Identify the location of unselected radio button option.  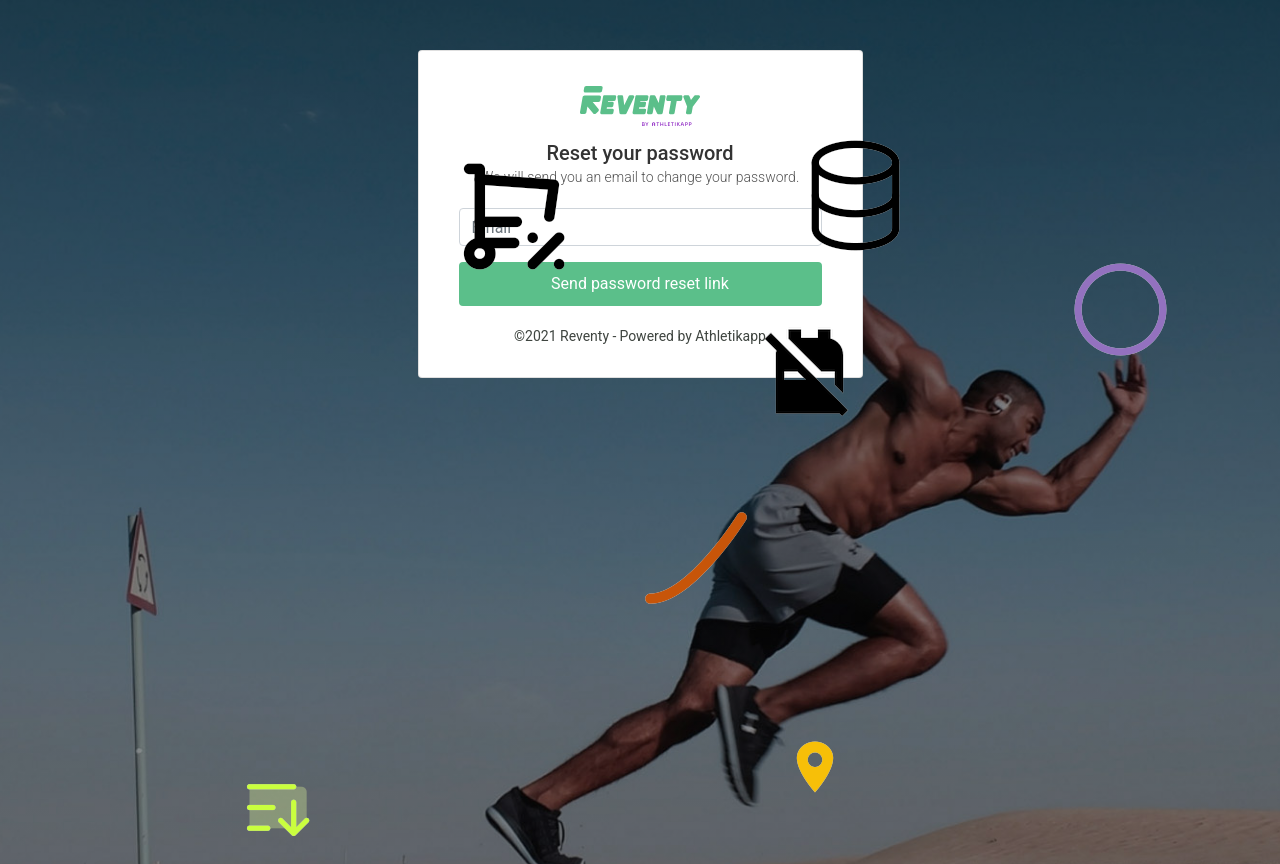
(1120, 309).